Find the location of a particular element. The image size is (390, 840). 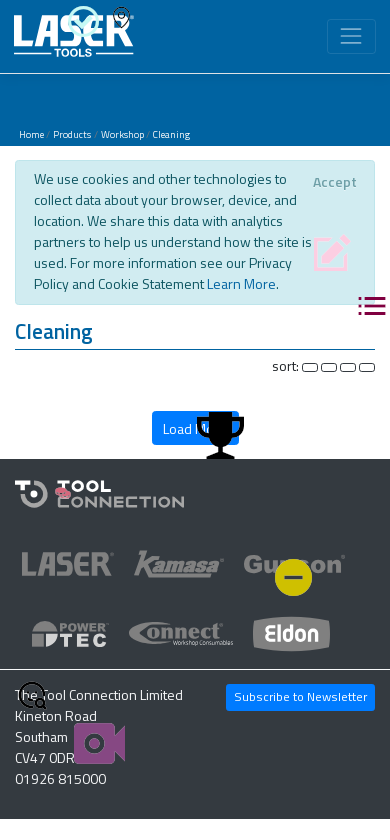

search for emotions or mood filters is located at coordinates (32, 695).